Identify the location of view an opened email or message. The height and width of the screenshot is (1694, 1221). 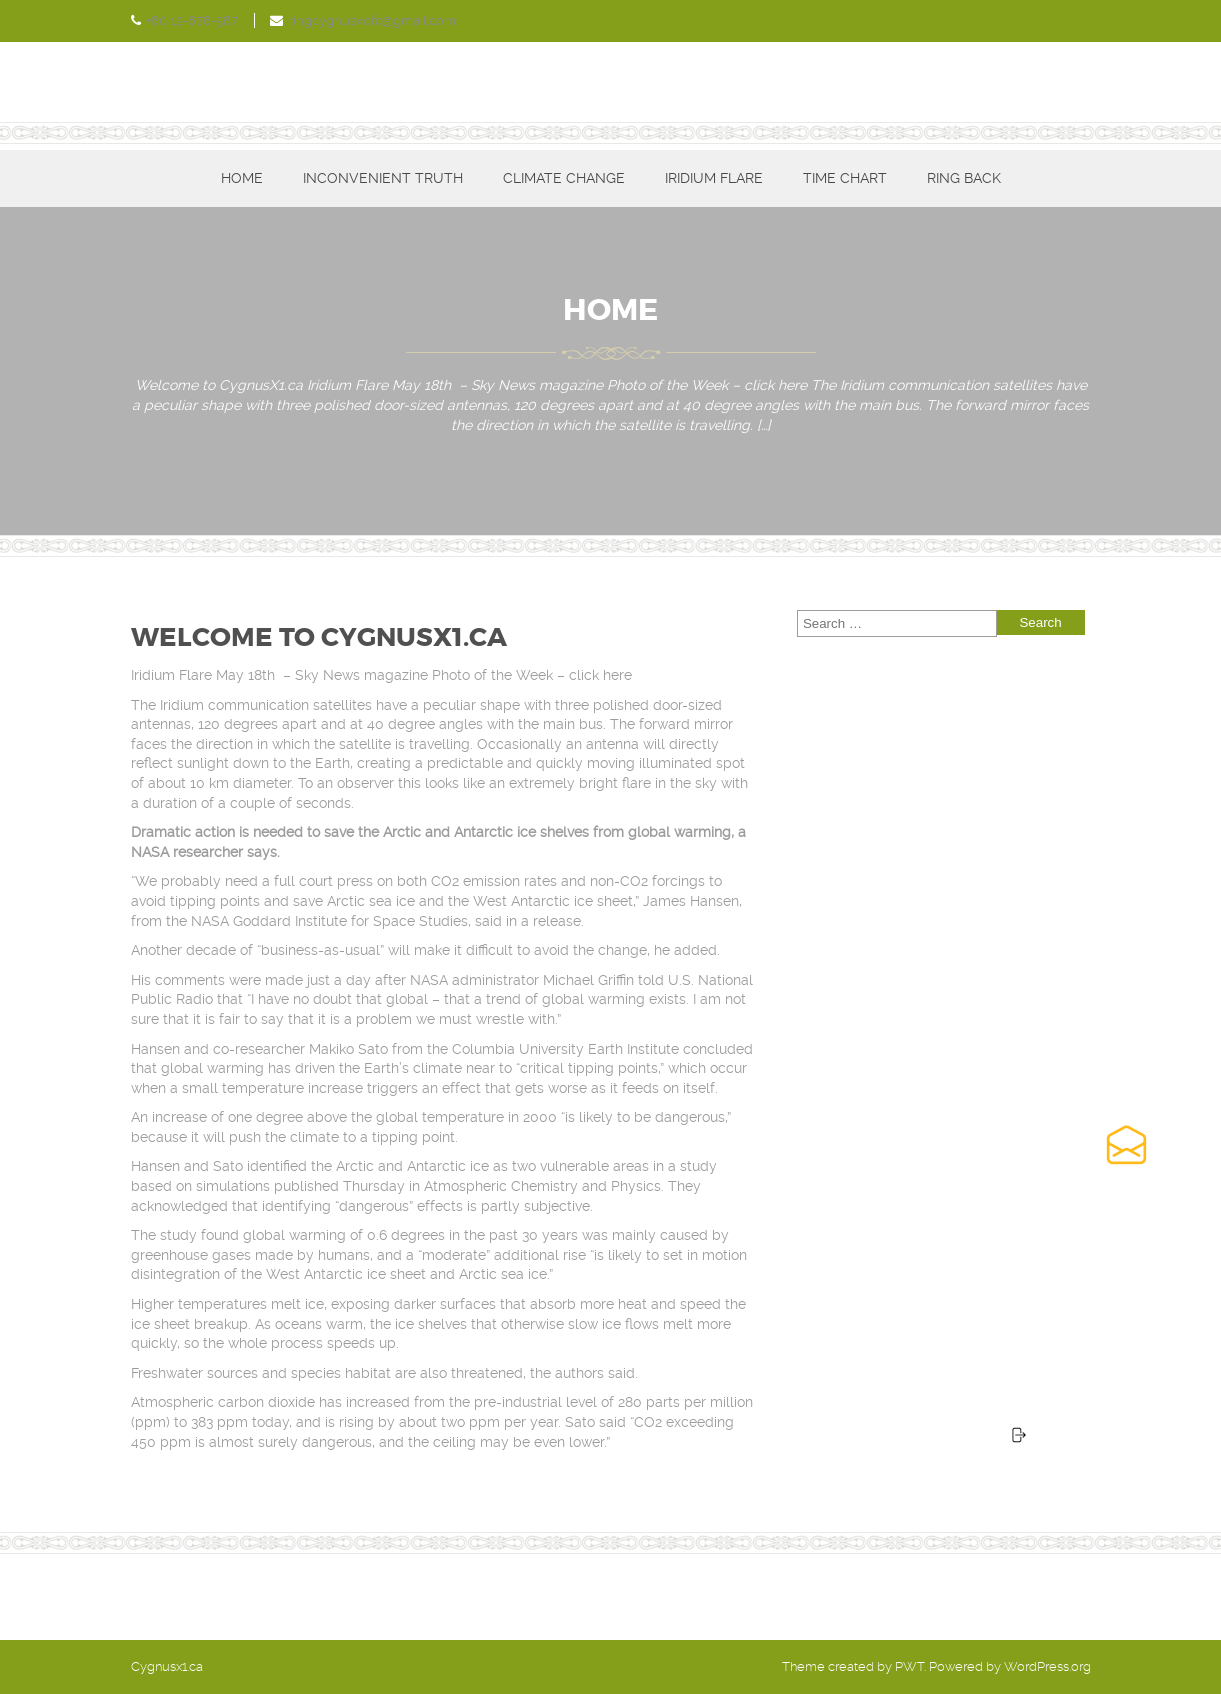
(1126, 1144).